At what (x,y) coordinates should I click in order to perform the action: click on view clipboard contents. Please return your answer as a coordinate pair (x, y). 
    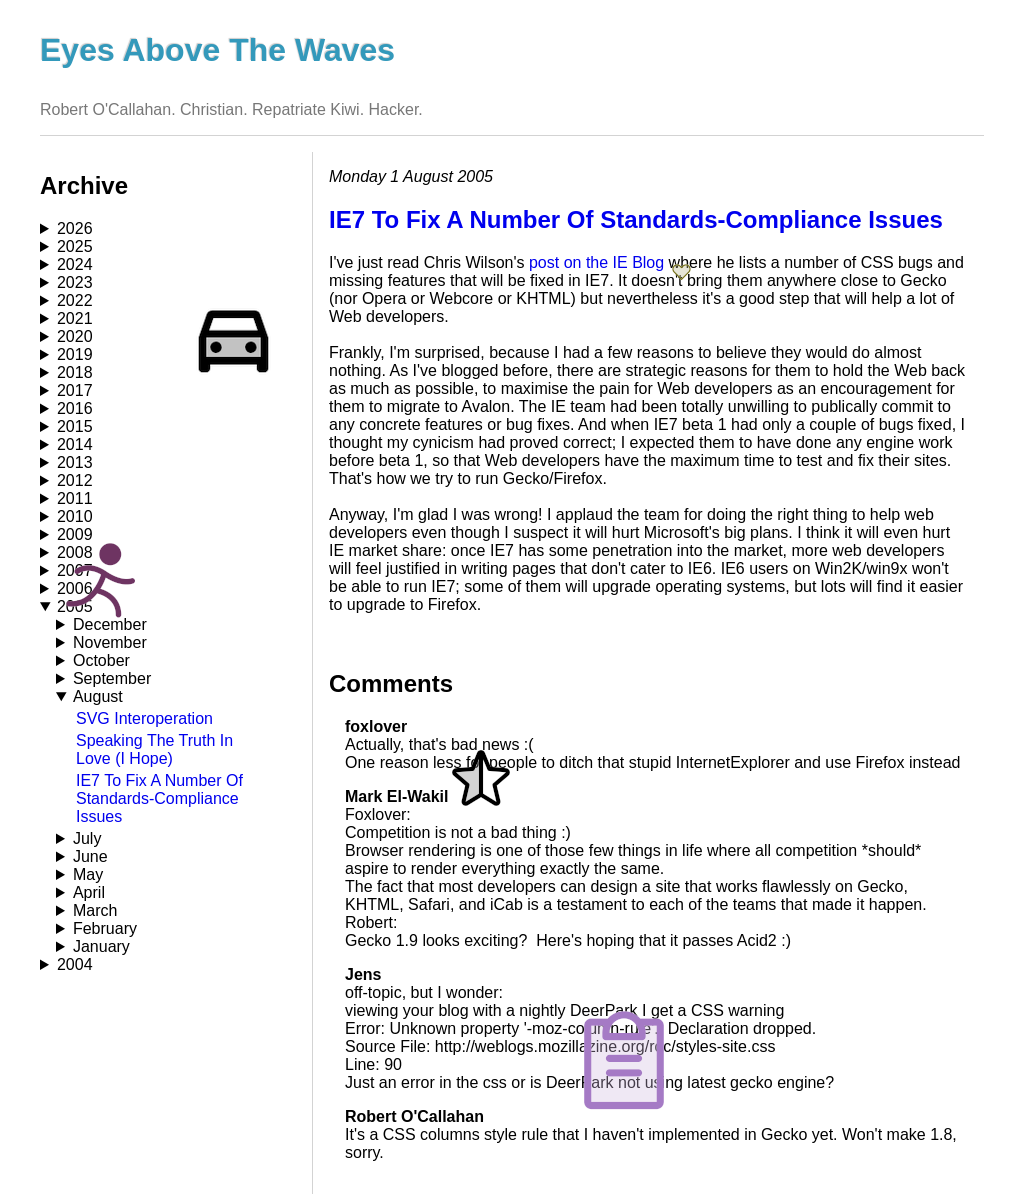
    Looking at the image, I should click on (624, 1062).